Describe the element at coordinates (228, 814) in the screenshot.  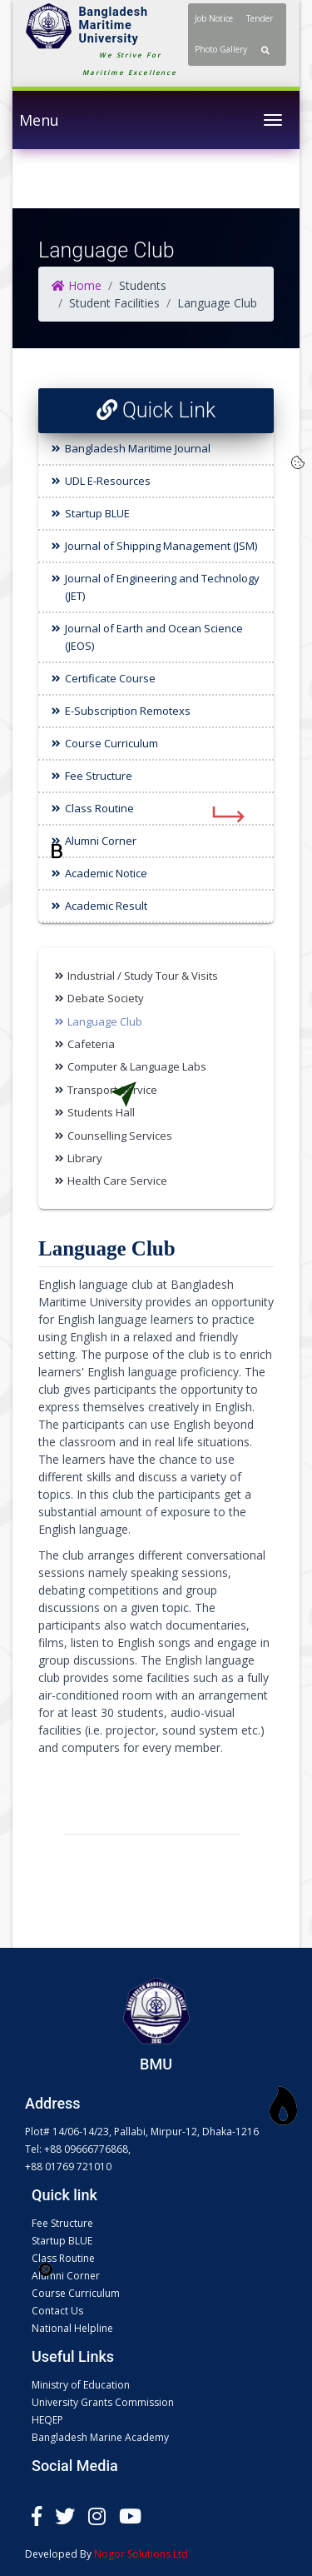
I see `forward or redirect a message` at that location.